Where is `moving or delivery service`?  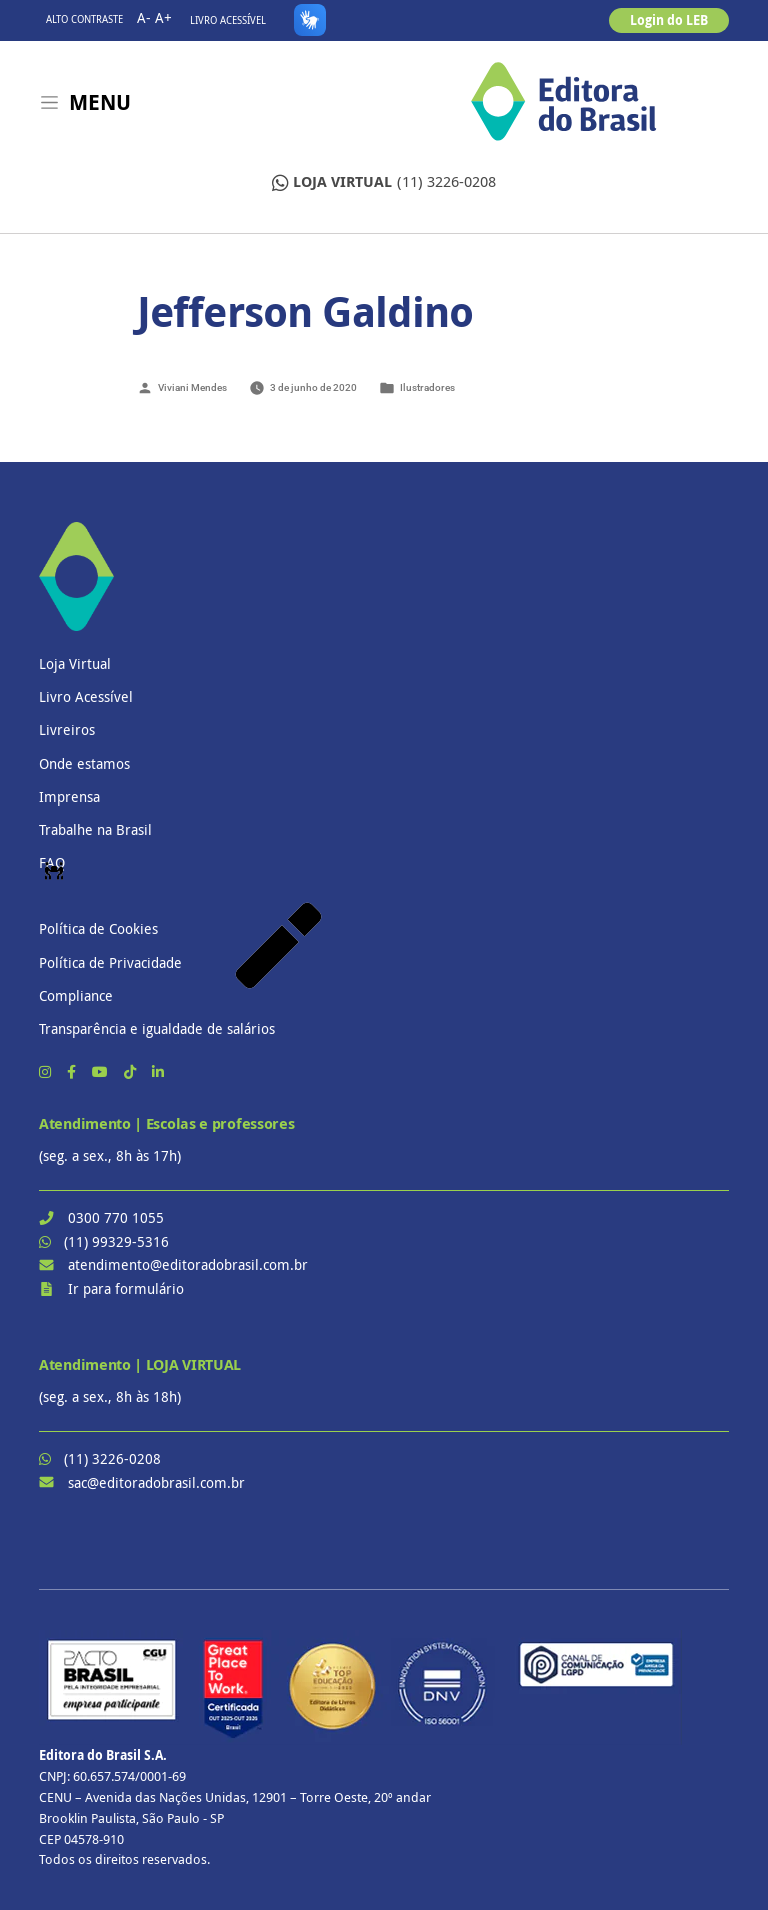
moving or delivery service is located at coordinates (54, 871).